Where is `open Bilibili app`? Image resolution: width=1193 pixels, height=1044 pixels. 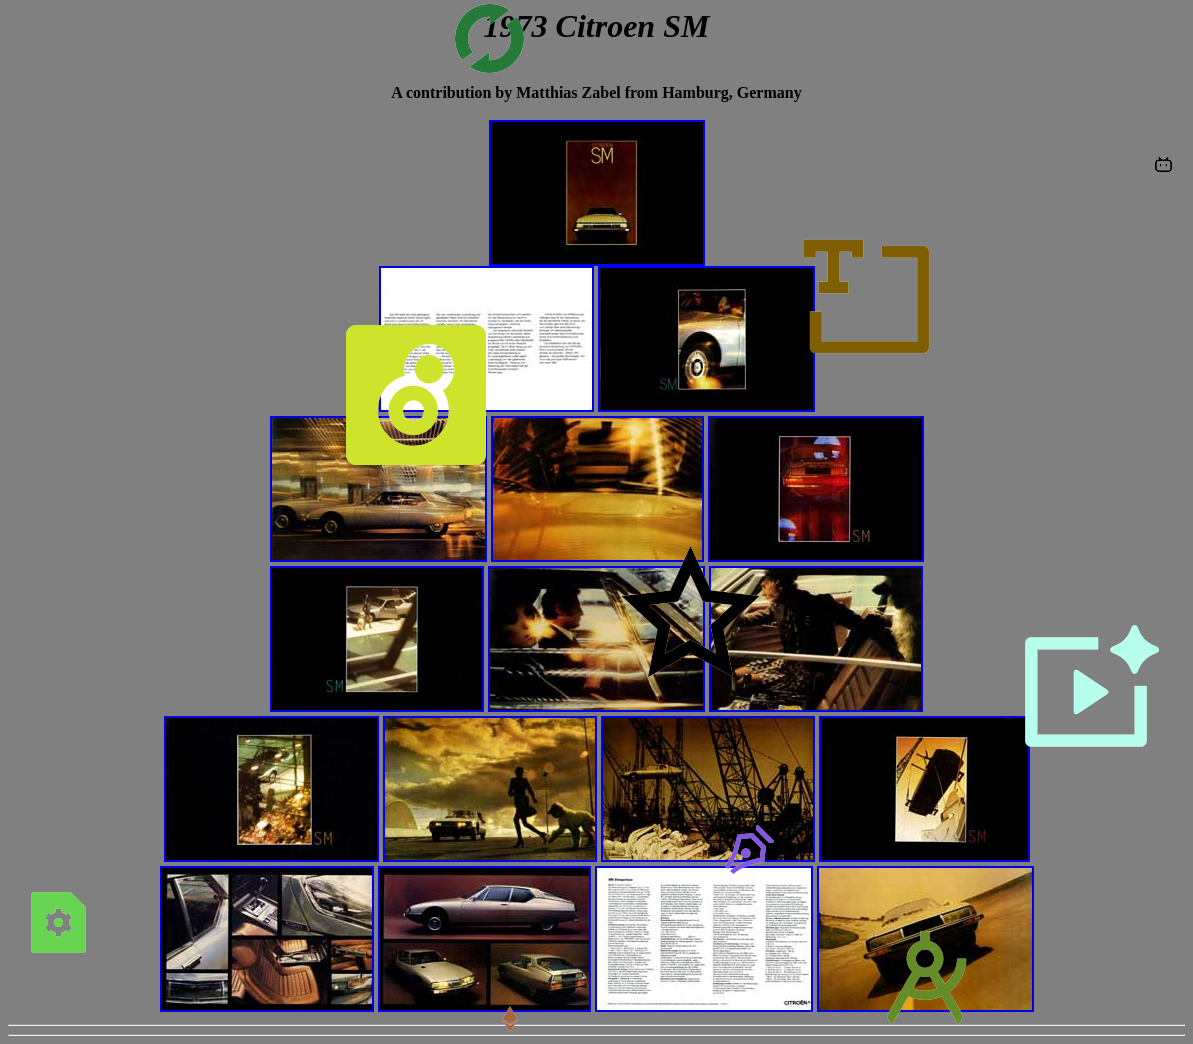 open Bilibili app is located at coordinates (1163, 164).